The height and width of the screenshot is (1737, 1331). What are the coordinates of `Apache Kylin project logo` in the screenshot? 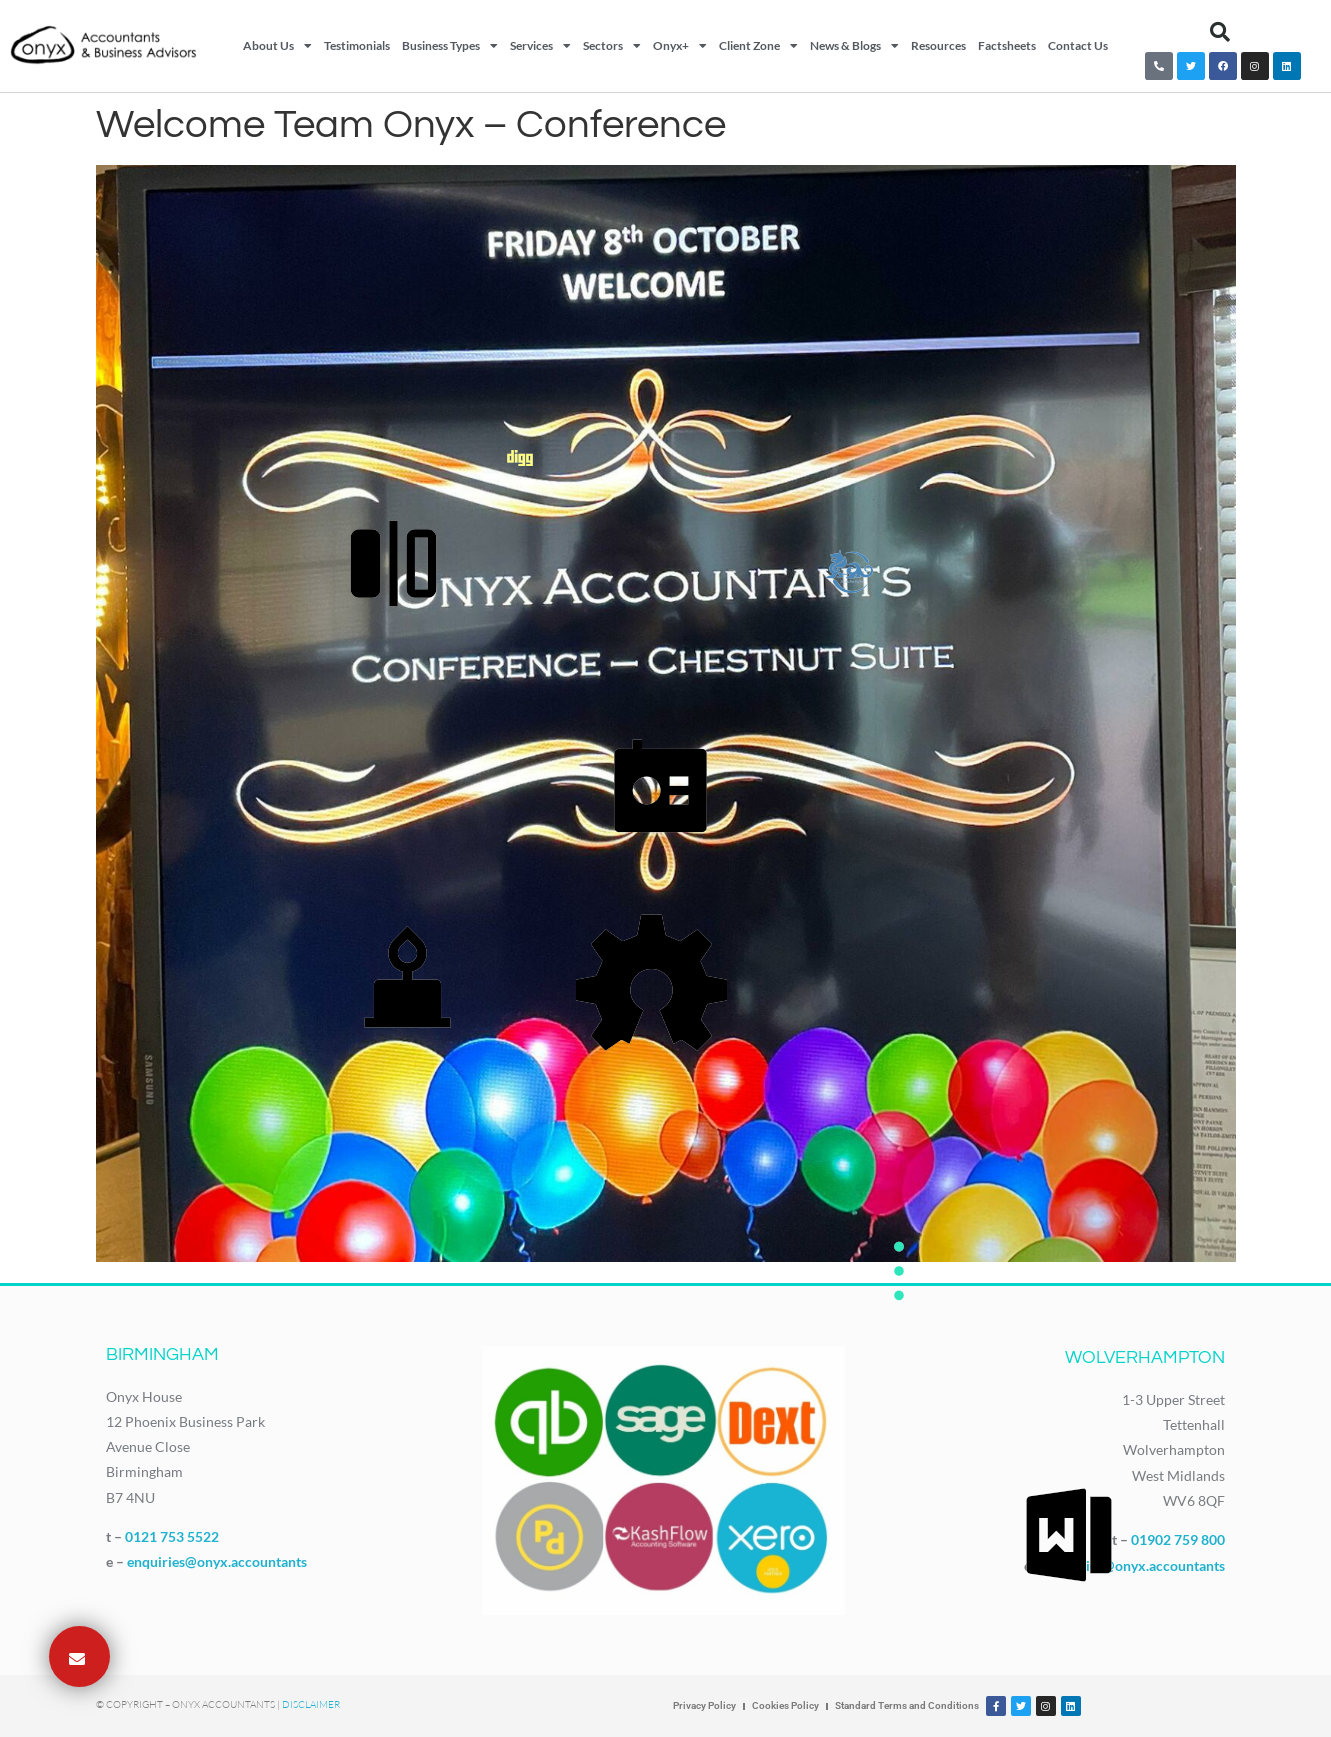 It's located at (849, 571).